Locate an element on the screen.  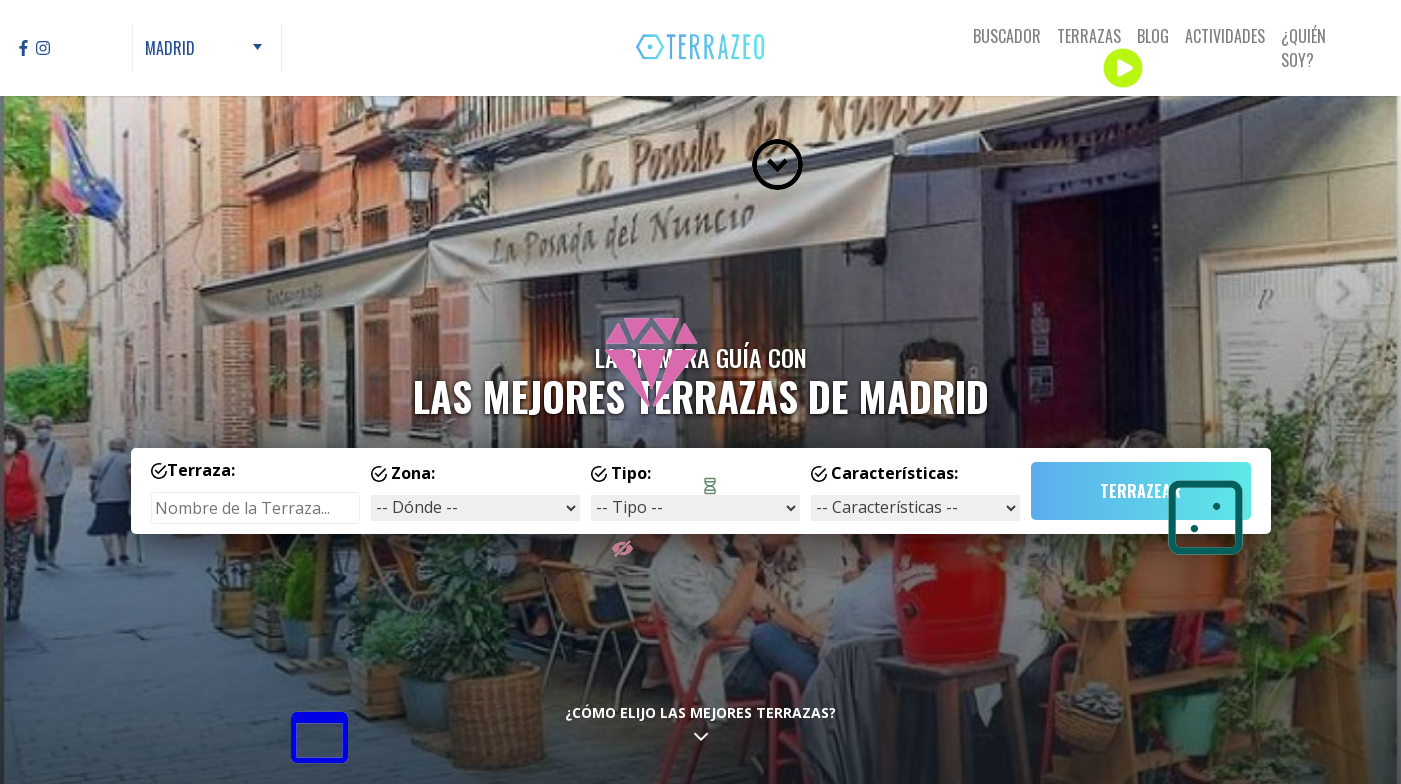
hide password or sensitive content is located at coordinates (622, 548).